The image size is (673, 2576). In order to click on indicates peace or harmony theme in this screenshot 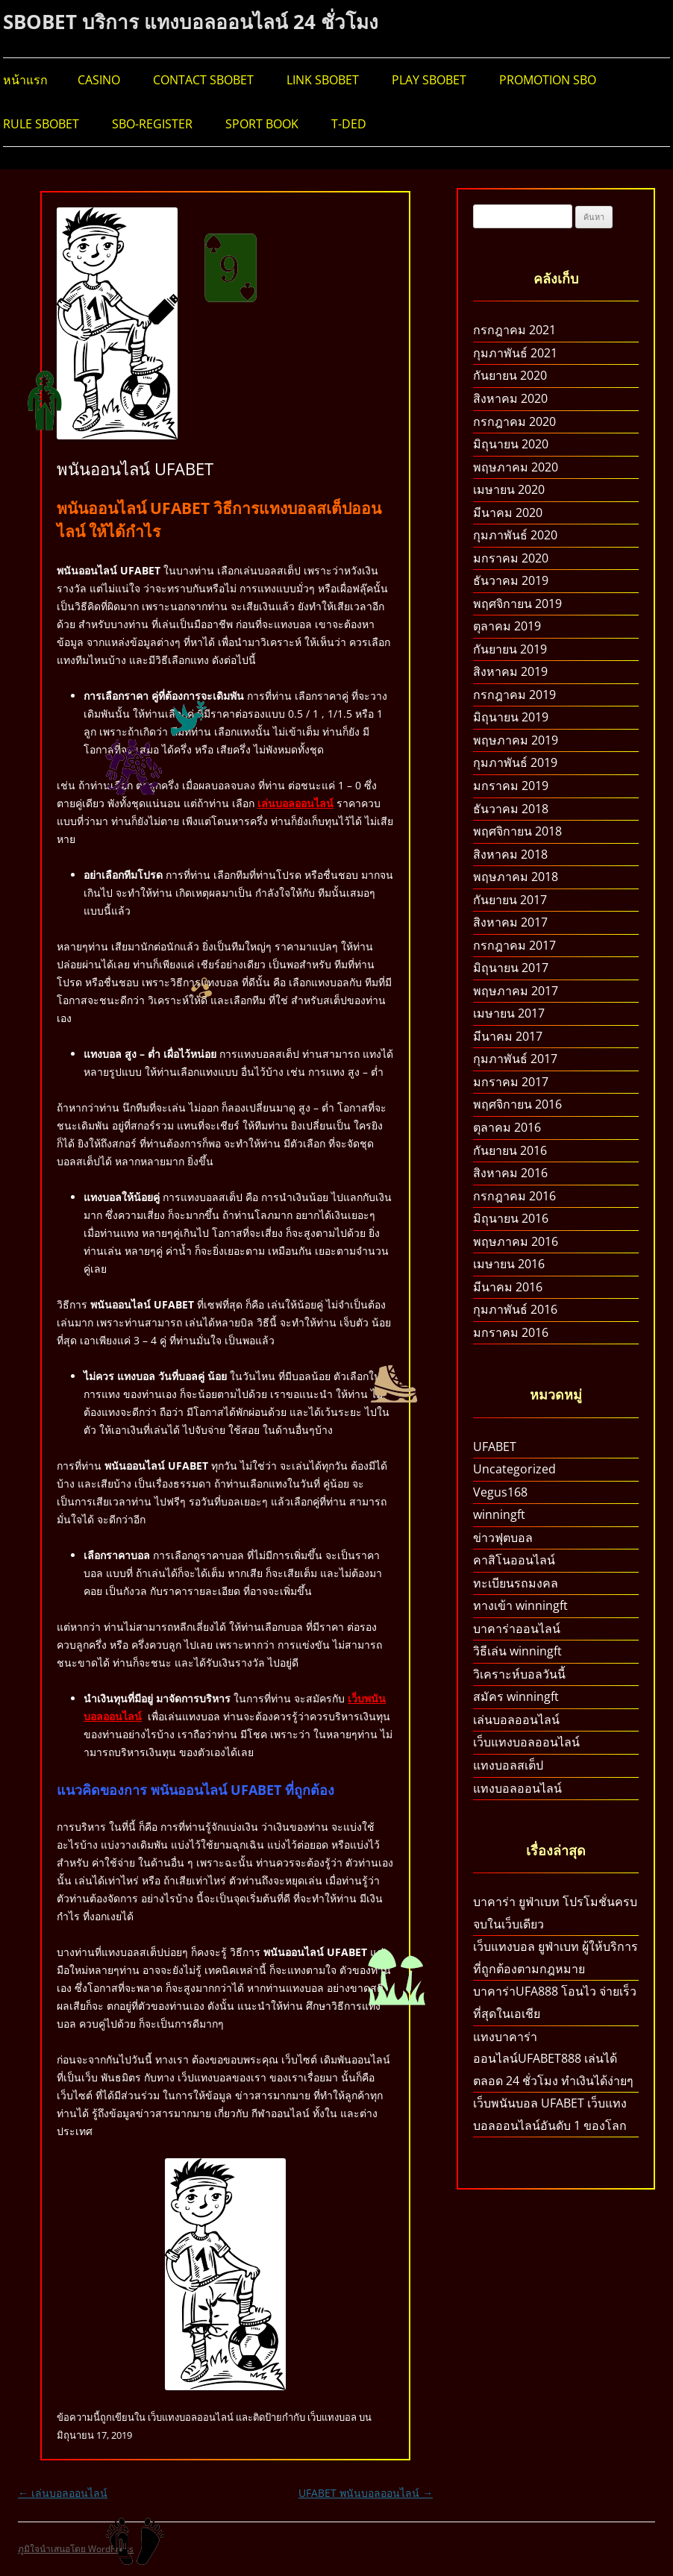, I will do `click(189, 718)`.